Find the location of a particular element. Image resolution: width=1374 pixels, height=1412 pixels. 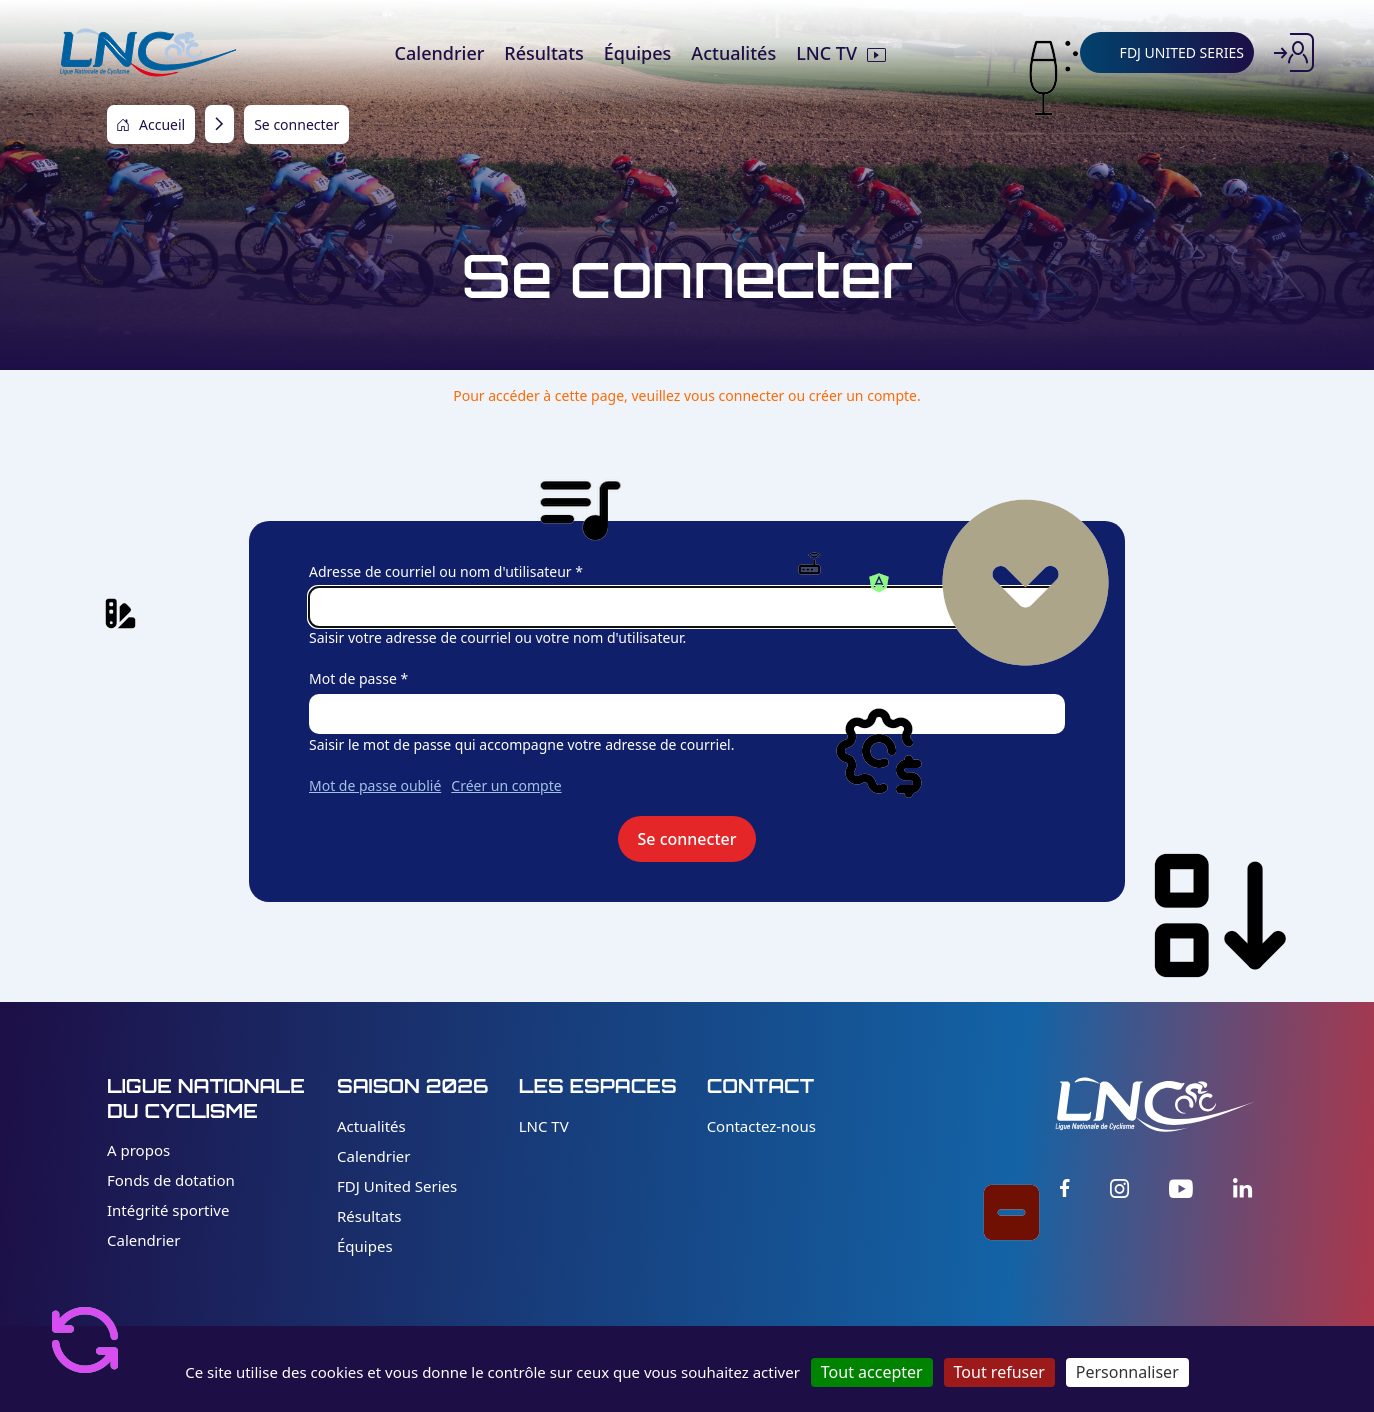

collapse or minimize a section is located at coordinates (1011, 1212).